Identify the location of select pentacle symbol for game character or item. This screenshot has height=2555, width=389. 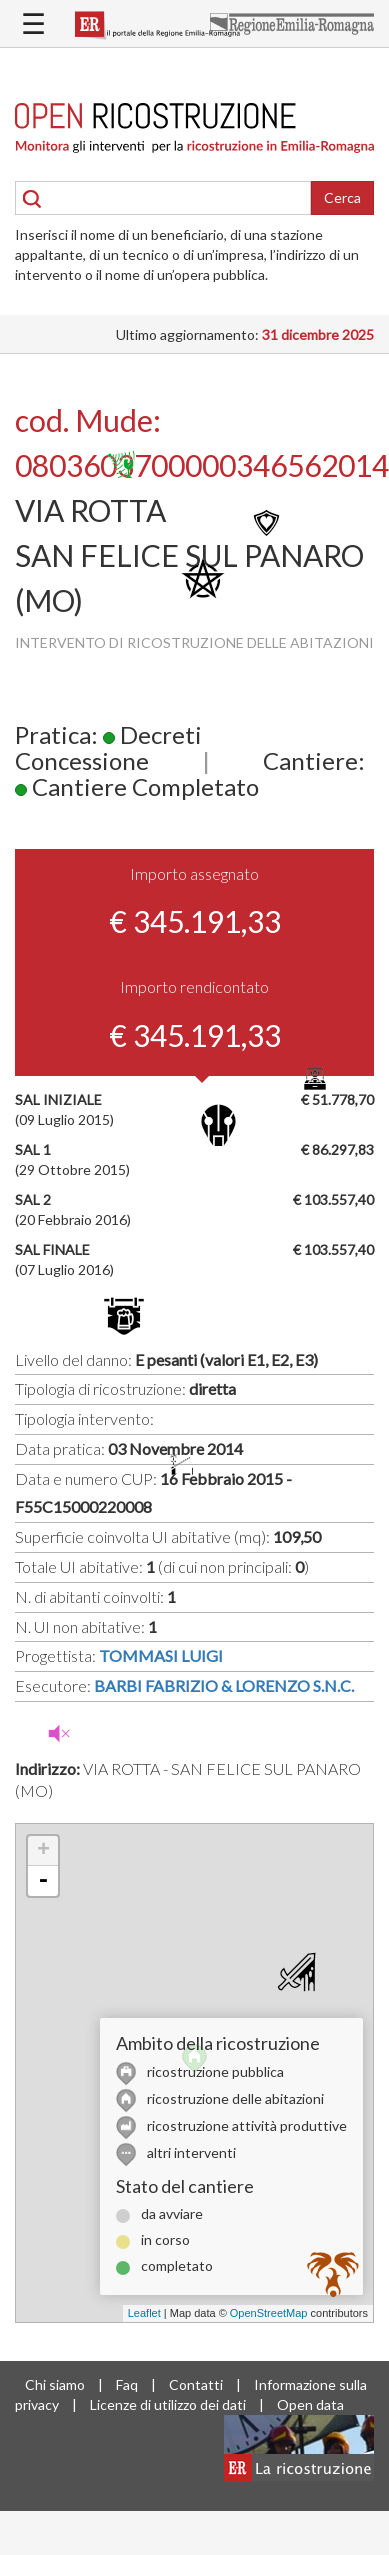
(203, 578).